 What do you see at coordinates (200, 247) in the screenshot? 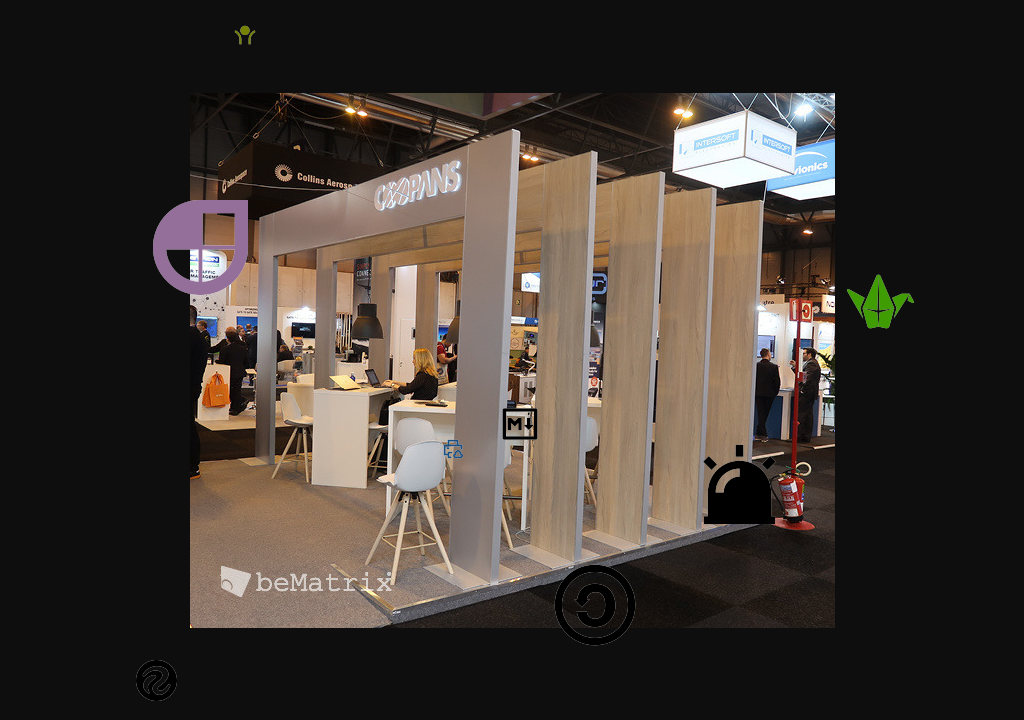
I see `jamstack platform or framework branding` at bounding box center [200, 247].